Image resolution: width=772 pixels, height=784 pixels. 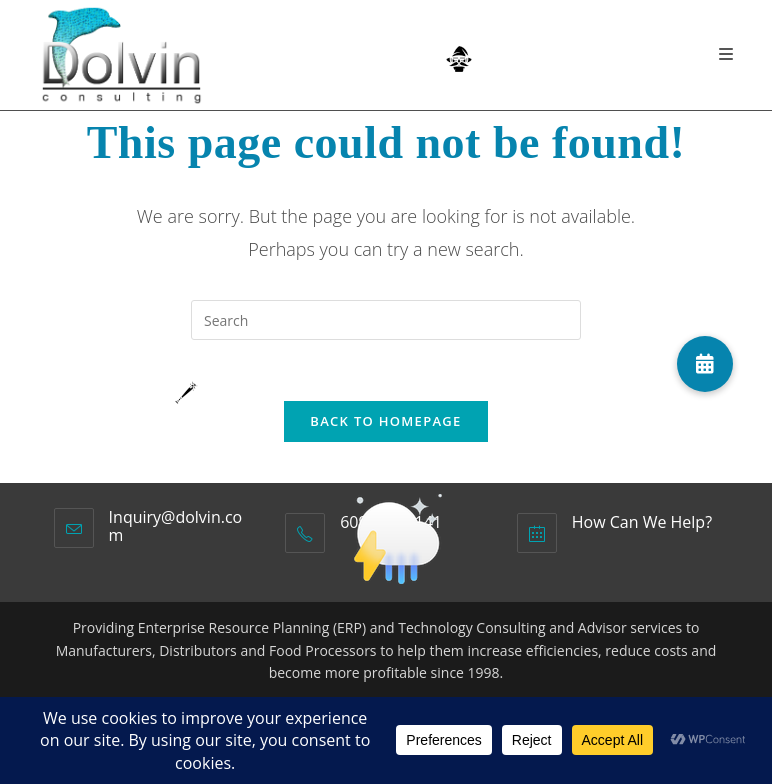 I want to click on select spiked bat as your weapon, so click(x=186, y=392).